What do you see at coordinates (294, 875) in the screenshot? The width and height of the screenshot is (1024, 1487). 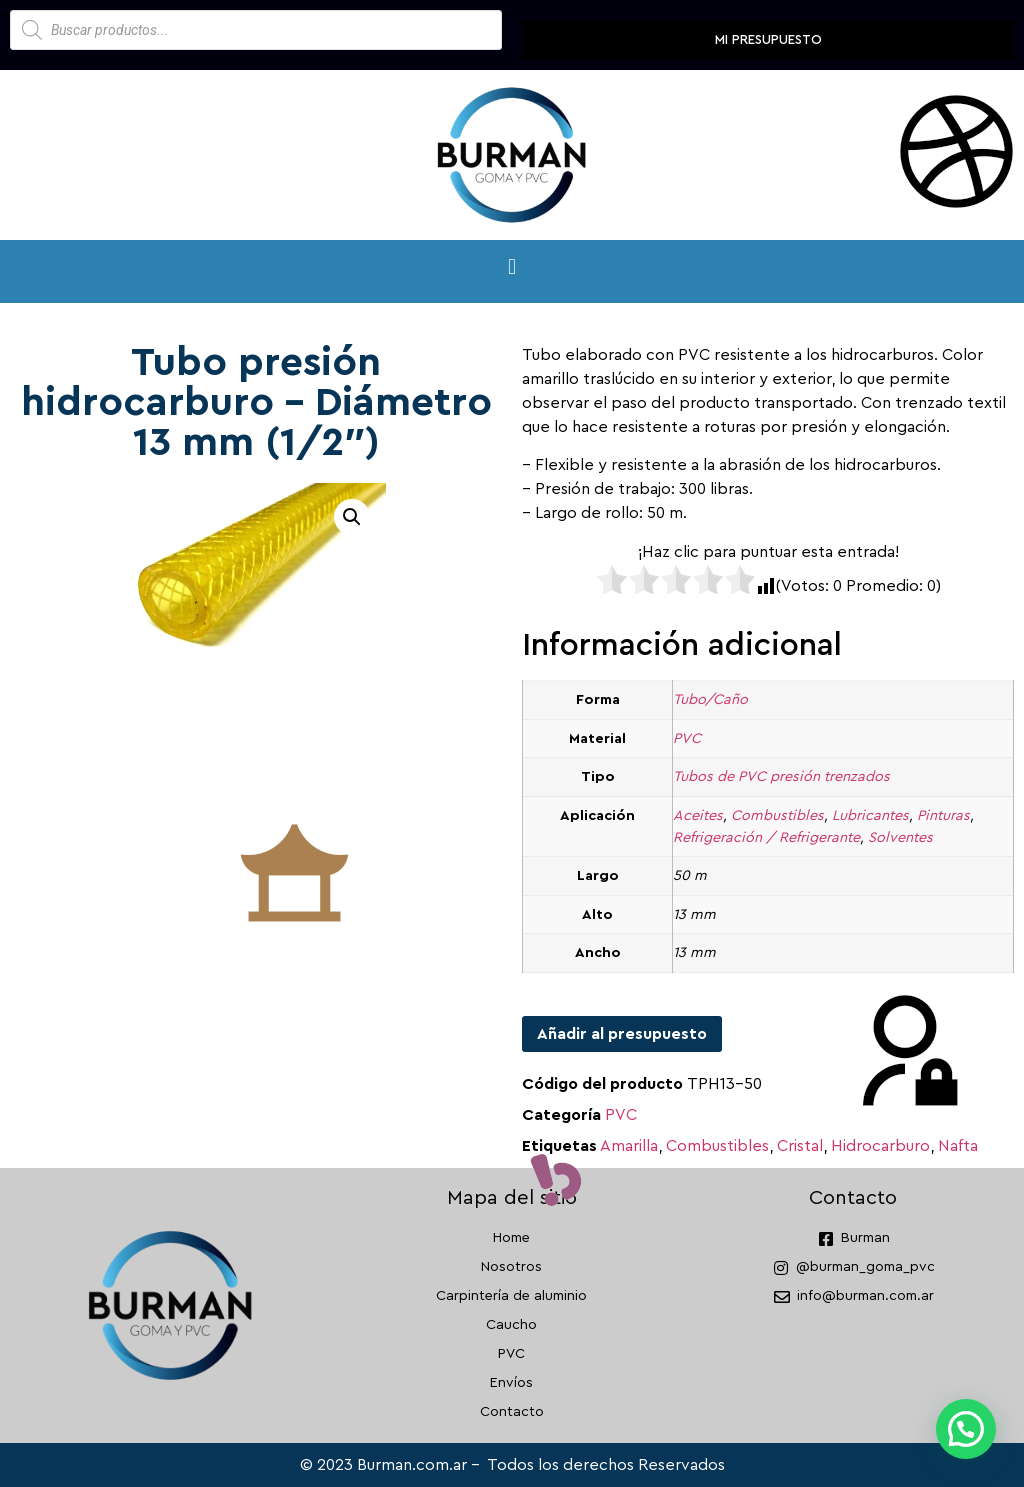 I see `access historical or cultural landmarks` at bounding box center [294, 875].